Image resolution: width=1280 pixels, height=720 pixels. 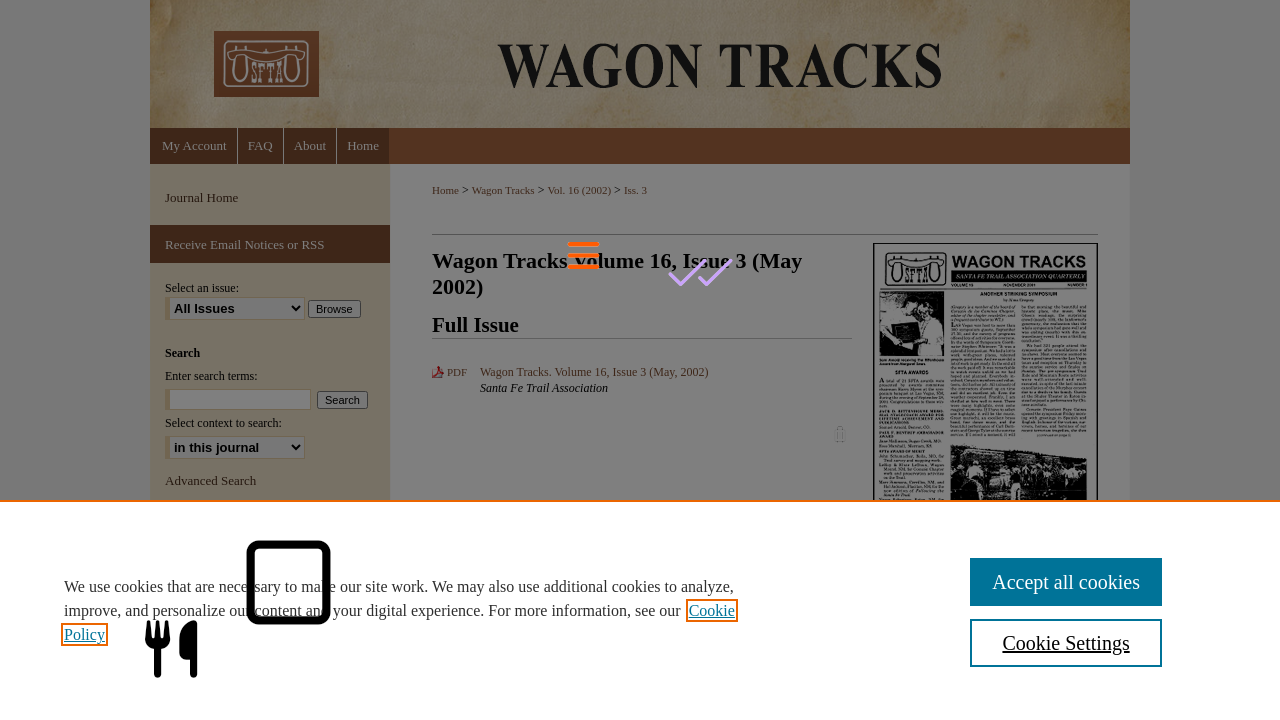 I want to click on access travel or trip planning features, so click(x=840, y=435).